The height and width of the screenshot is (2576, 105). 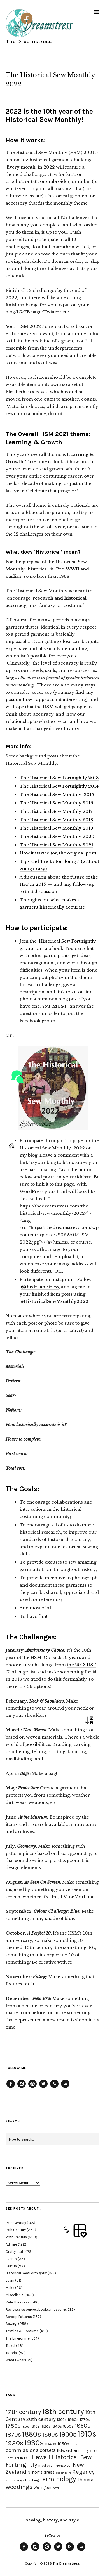 I want to click on sort items in reverse alphabetical order (Z to A), so click(x=89, y=1720).